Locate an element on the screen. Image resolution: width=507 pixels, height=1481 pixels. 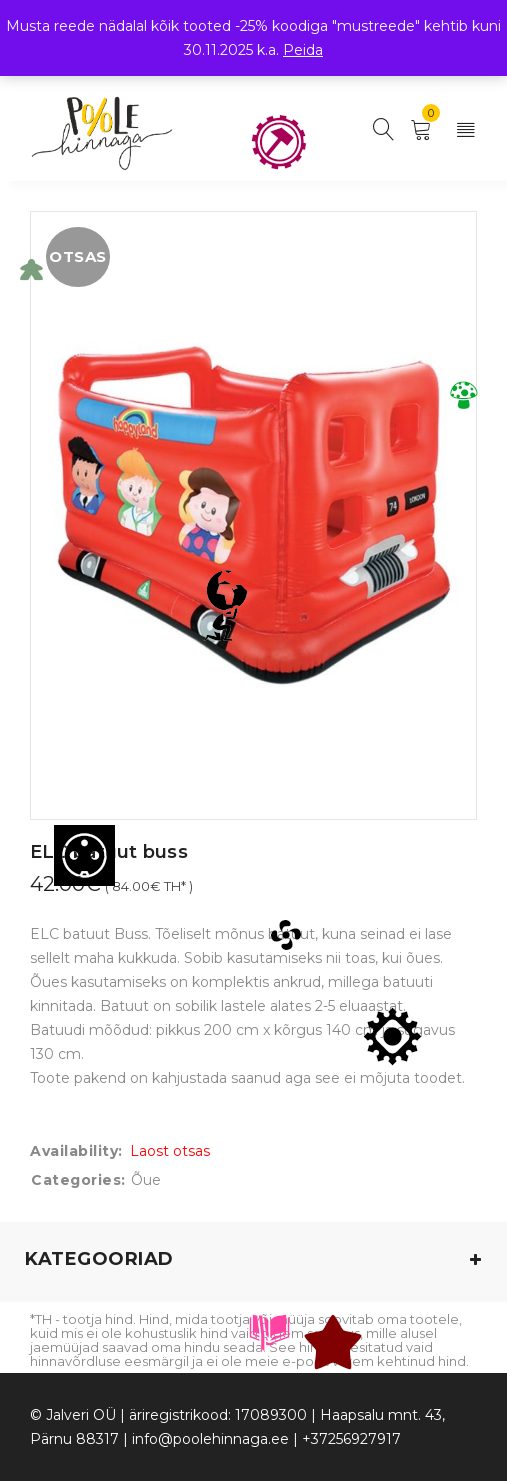
indicates electrical outlet or power source location is located at coordinates (84, 855).